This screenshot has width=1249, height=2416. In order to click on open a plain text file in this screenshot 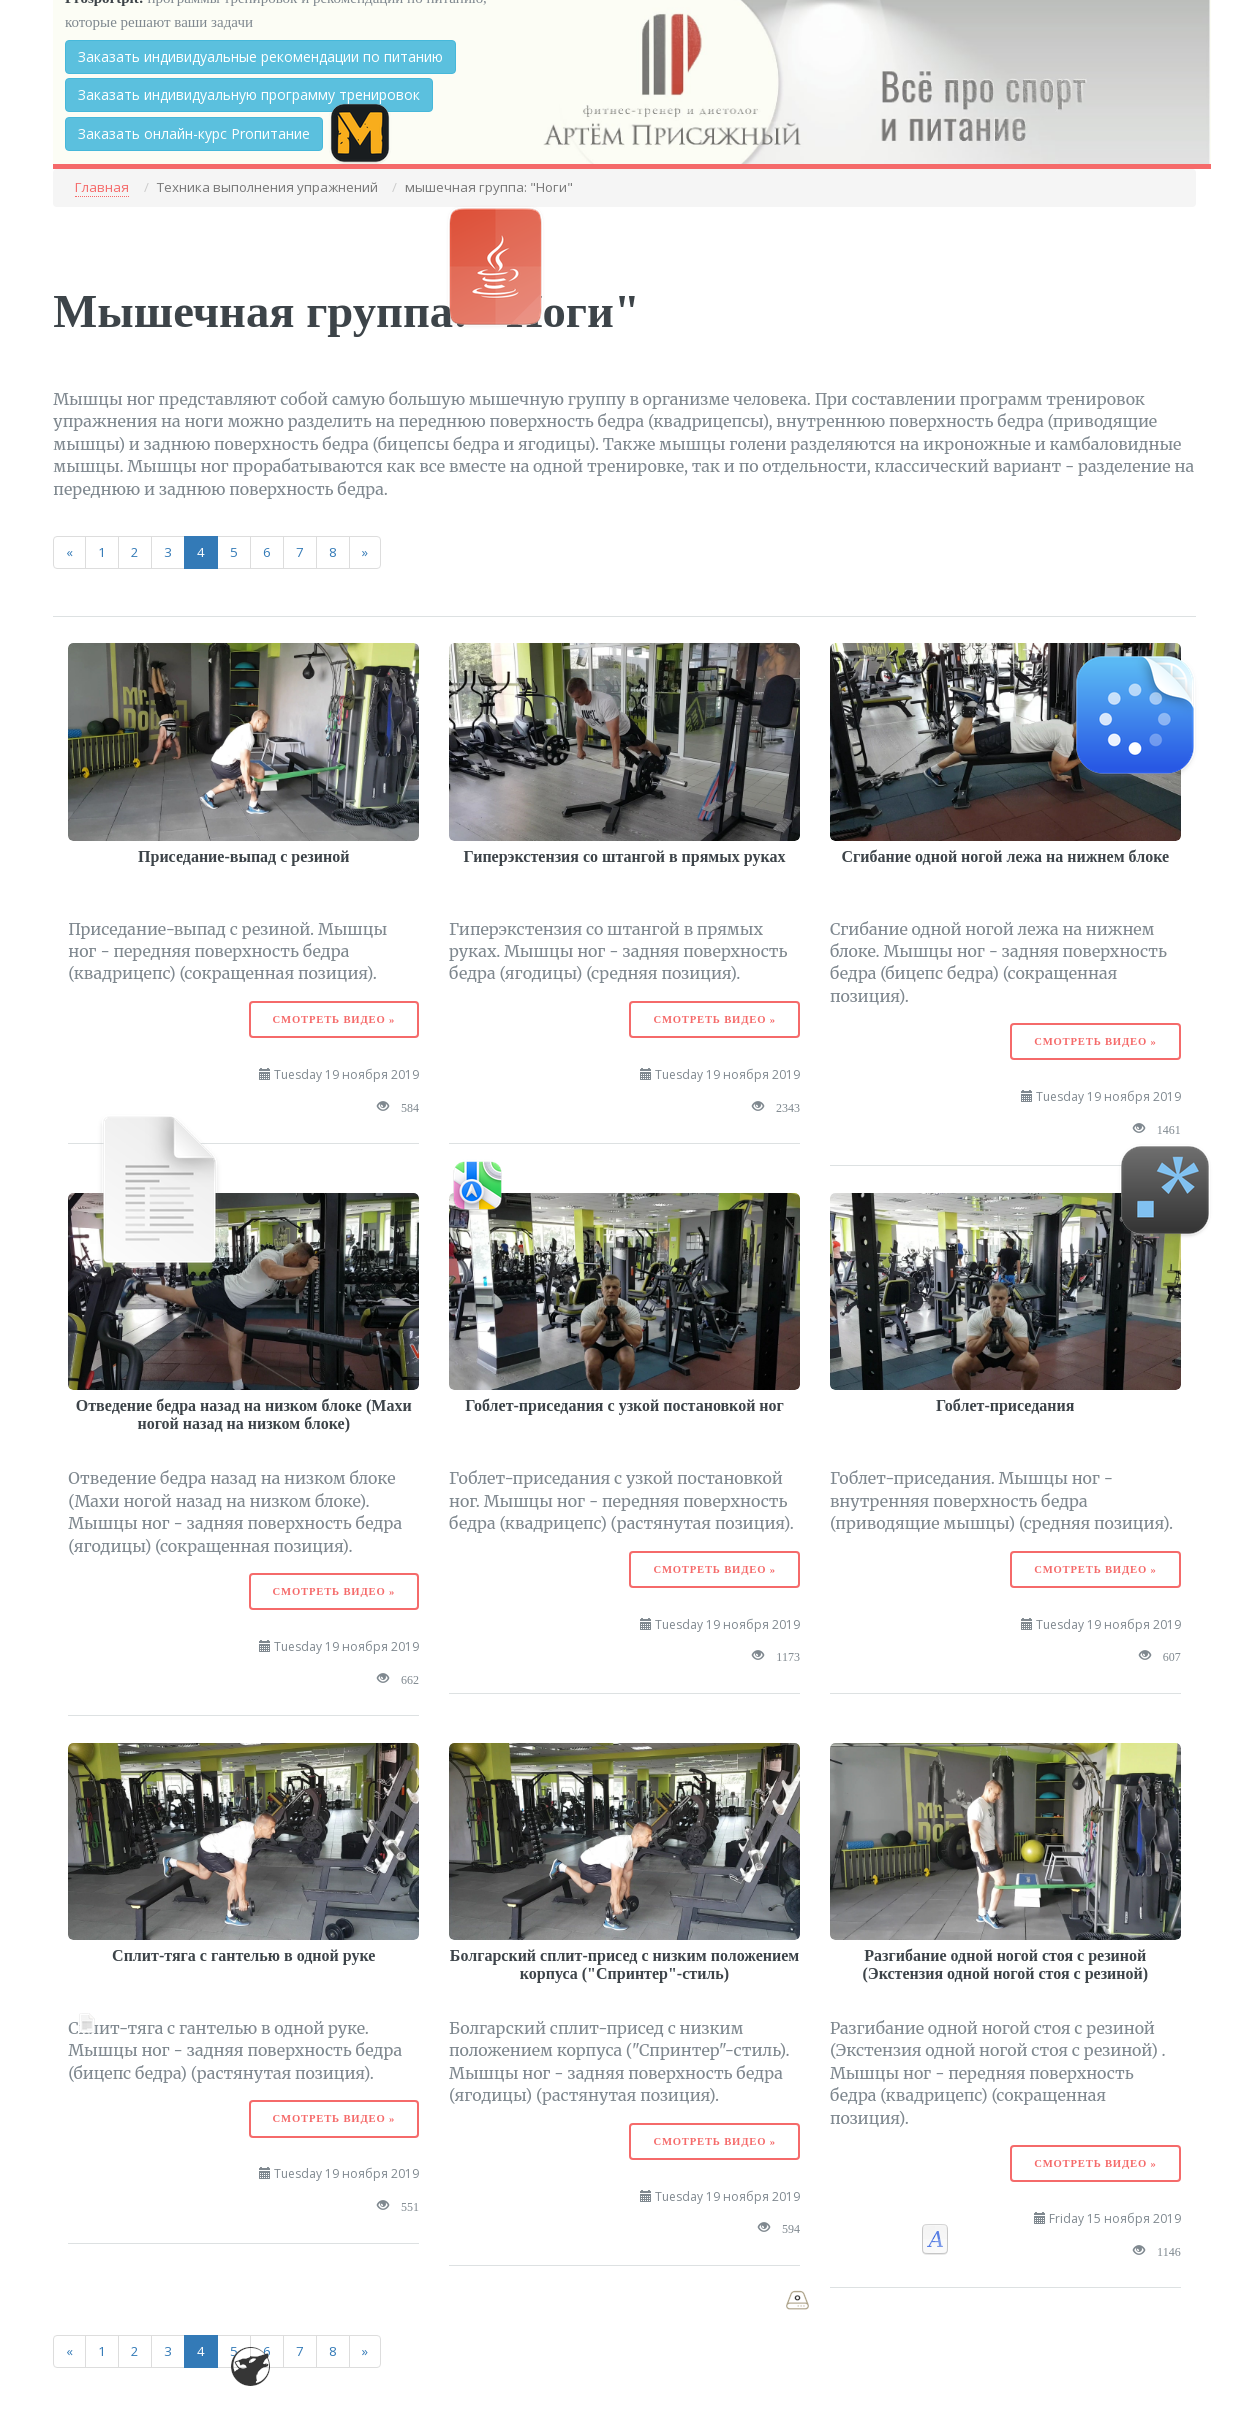, I will do `click(87, 2023)`.